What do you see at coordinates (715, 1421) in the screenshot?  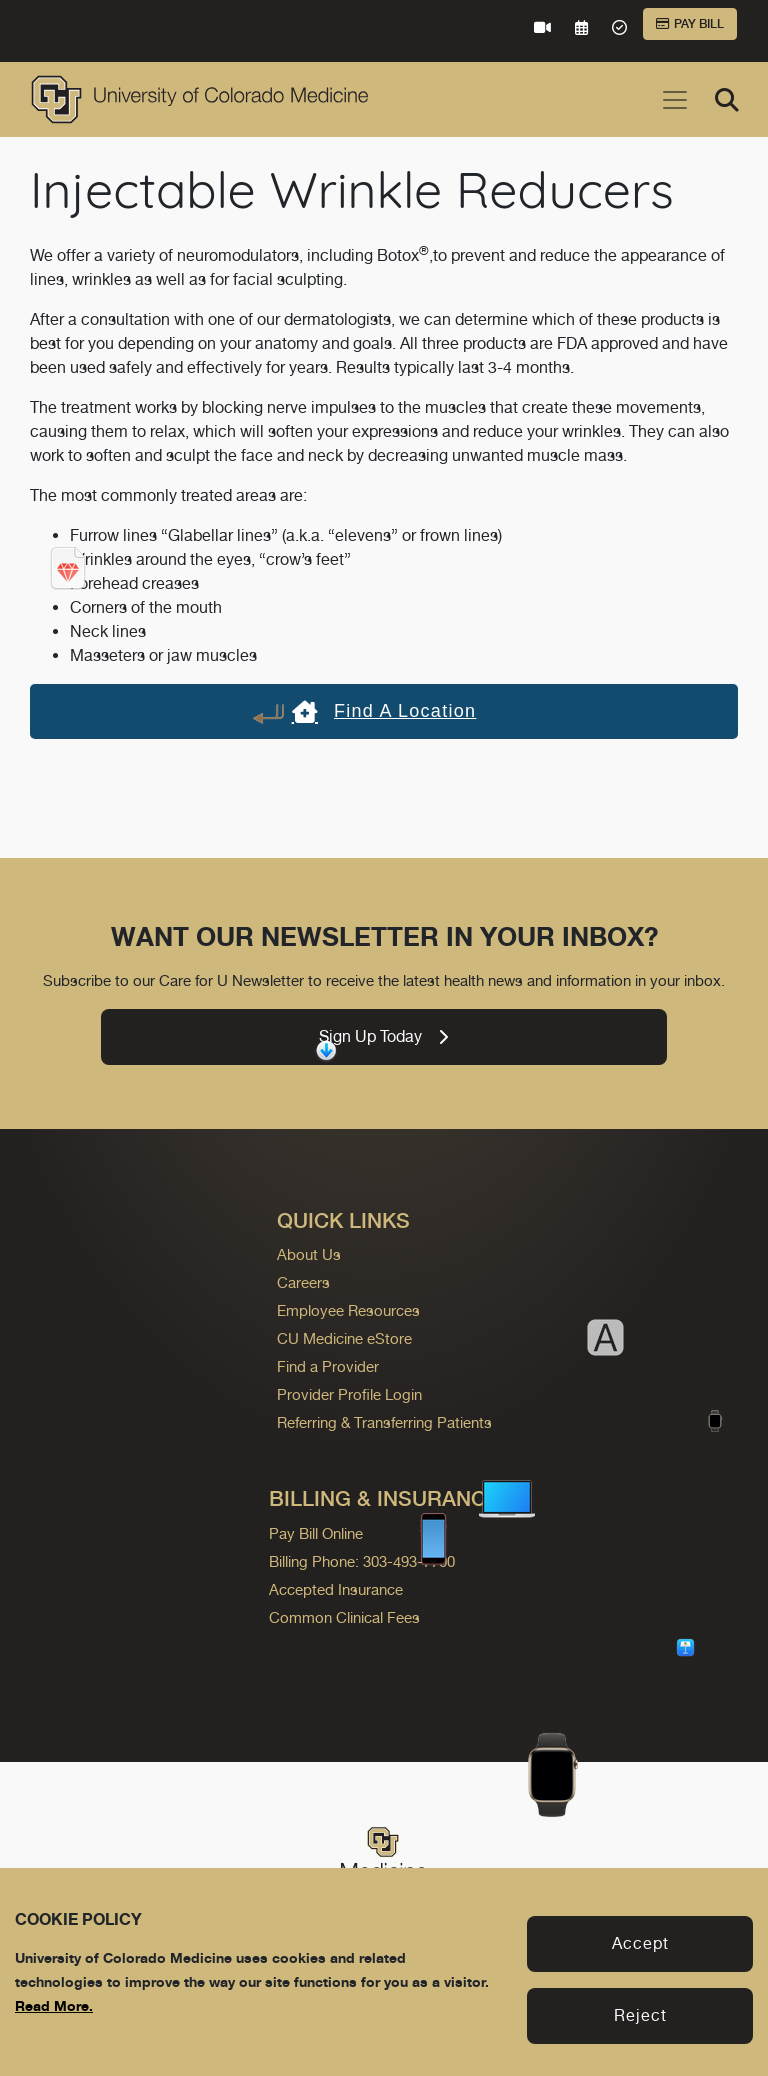 I see `manage your paired Apple Watch` at bounding box center [715, 1421].